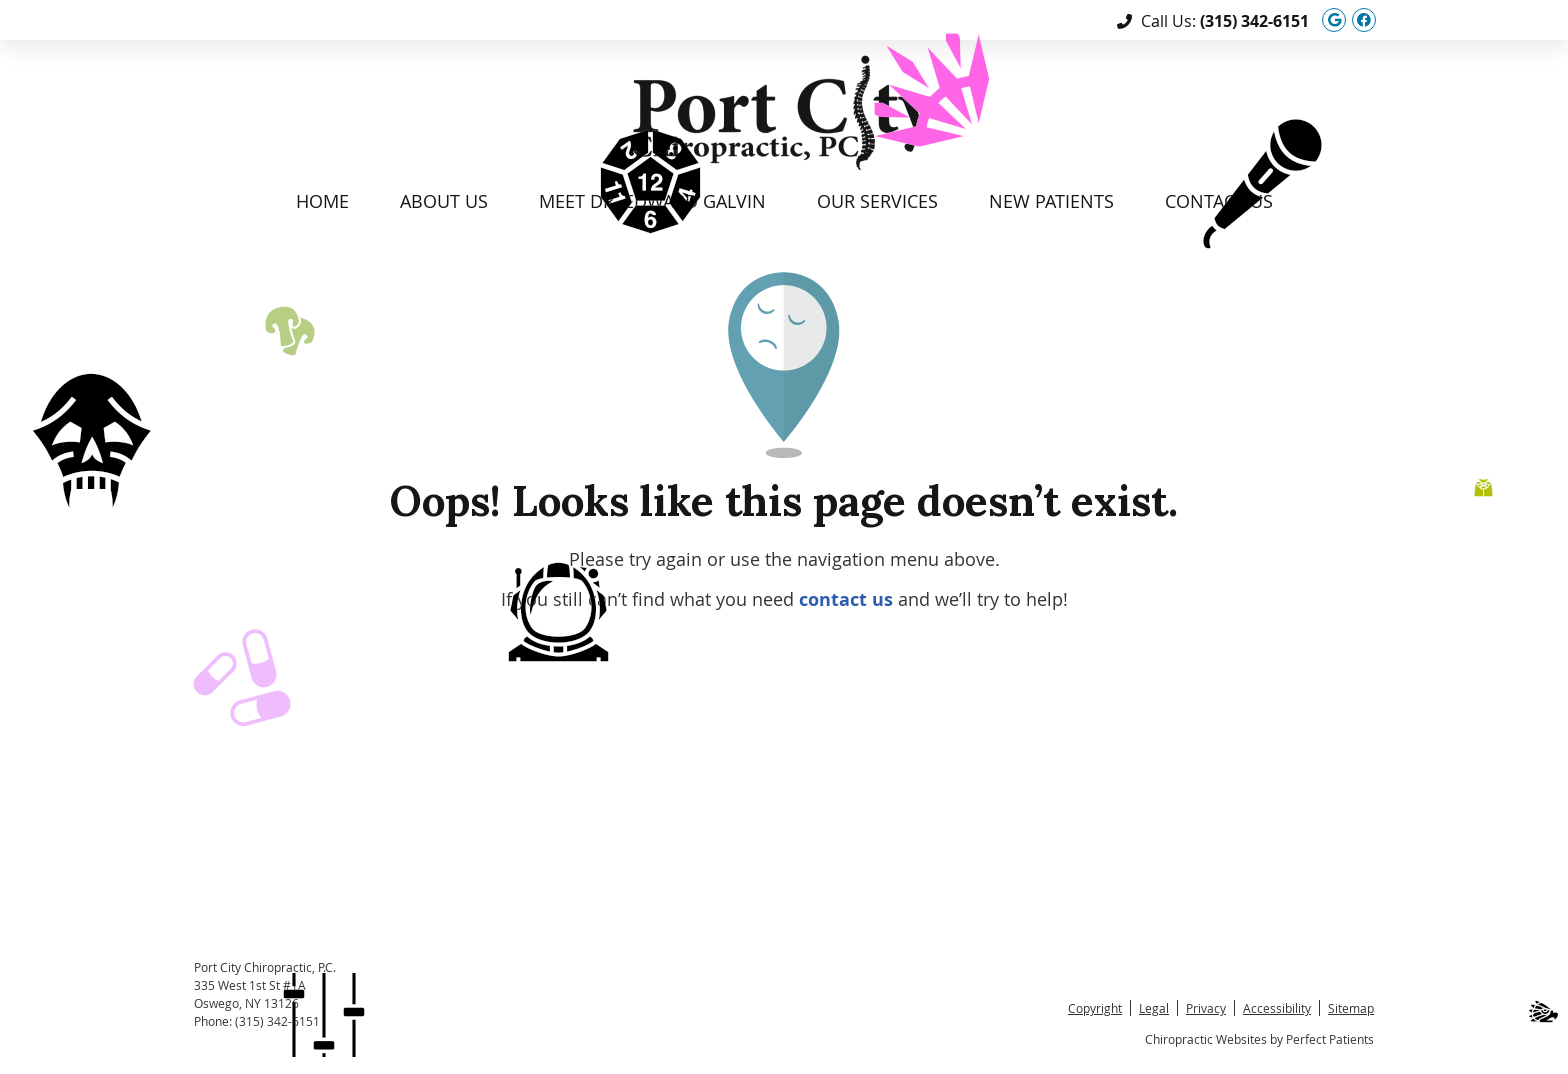  I want to click on roll a 12-sided die, so click(650, 181).